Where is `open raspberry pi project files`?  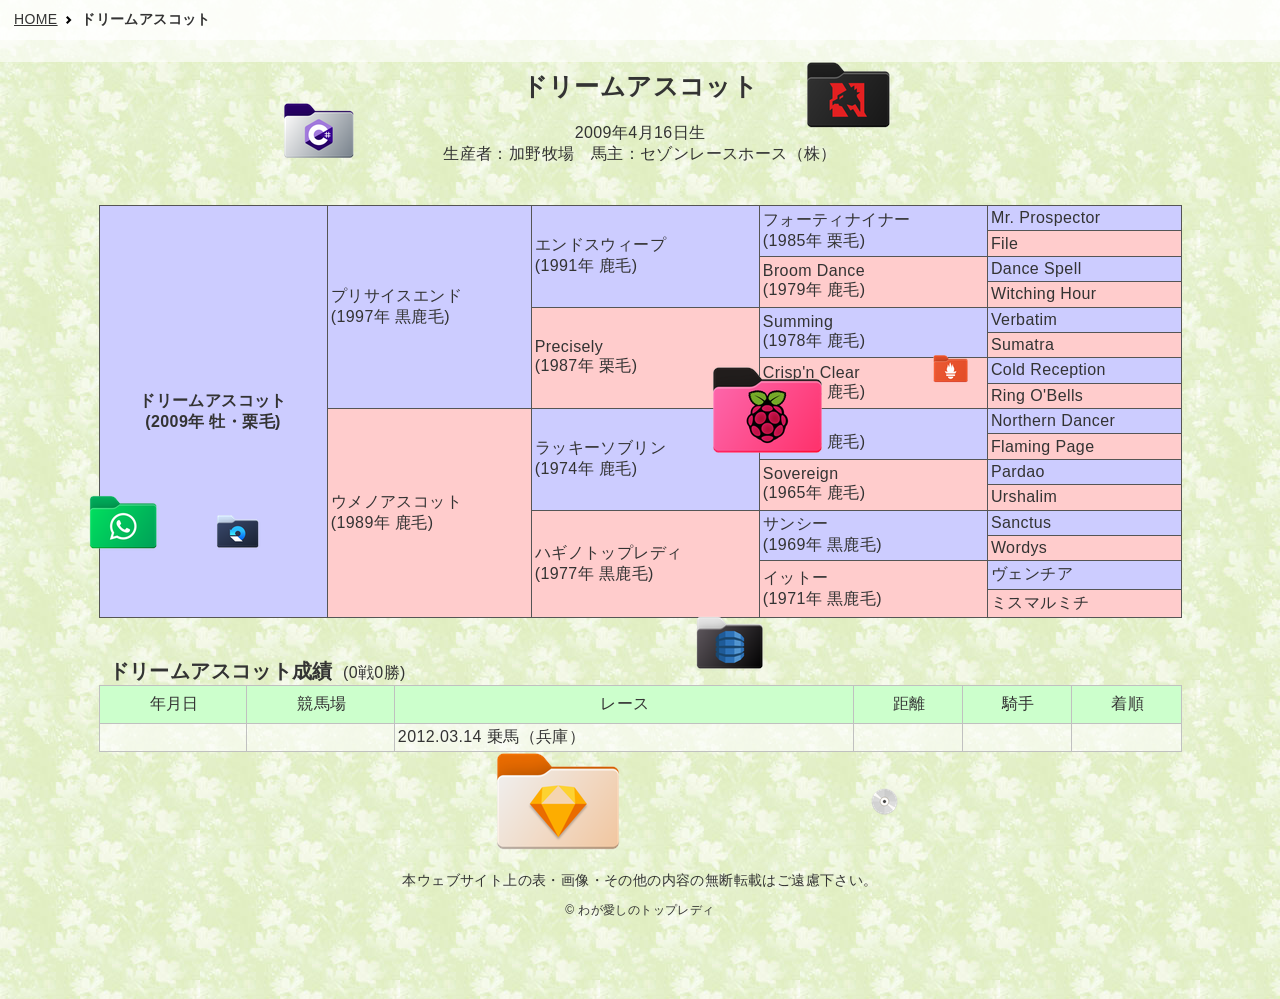
open raspberry pi project files is located at coordinates (767, 413).